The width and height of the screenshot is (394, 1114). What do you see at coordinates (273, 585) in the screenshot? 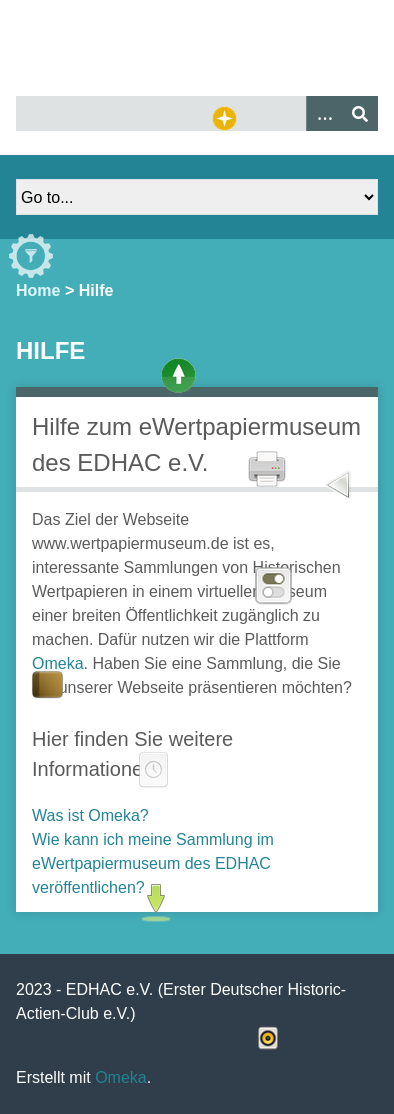
I see `open system tweaks or settings customization` at bounding box center [273, 585].